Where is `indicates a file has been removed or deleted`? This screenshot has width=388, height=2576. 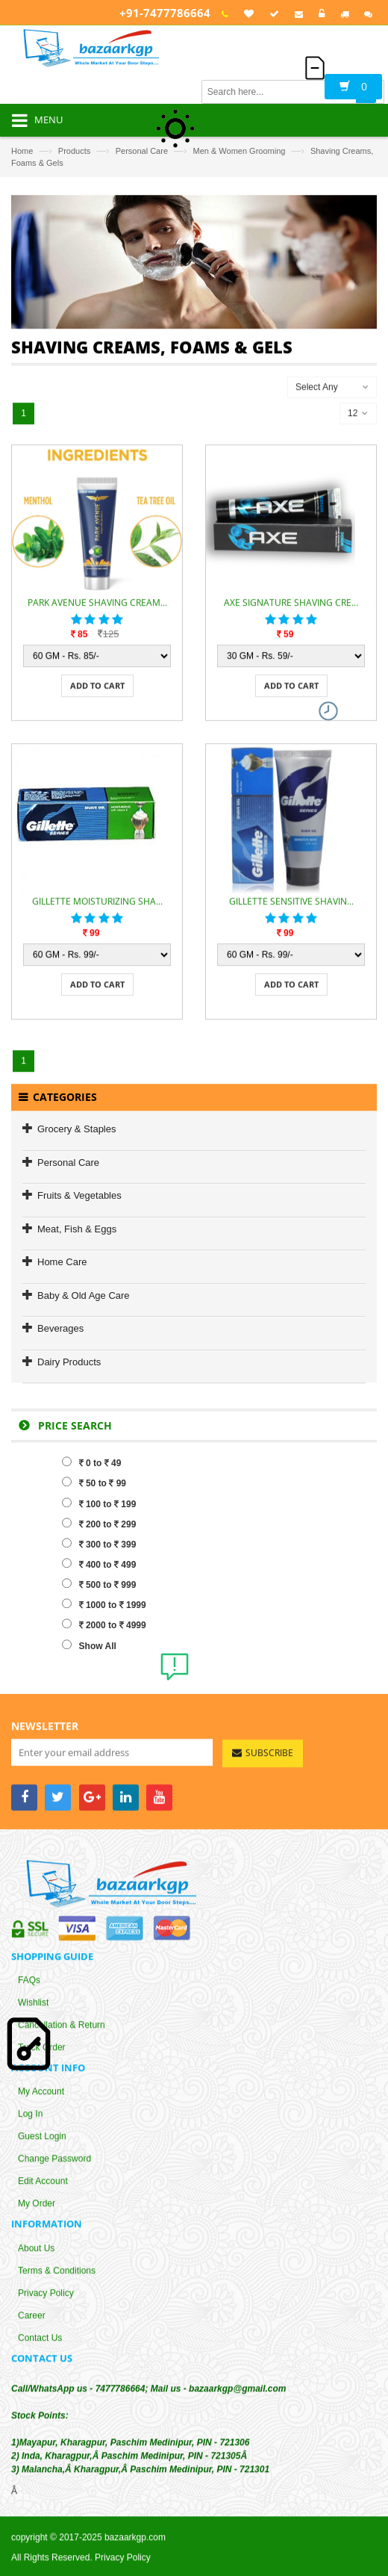 indicates a file has been removed or deleted is located at coordinates (315, 68).